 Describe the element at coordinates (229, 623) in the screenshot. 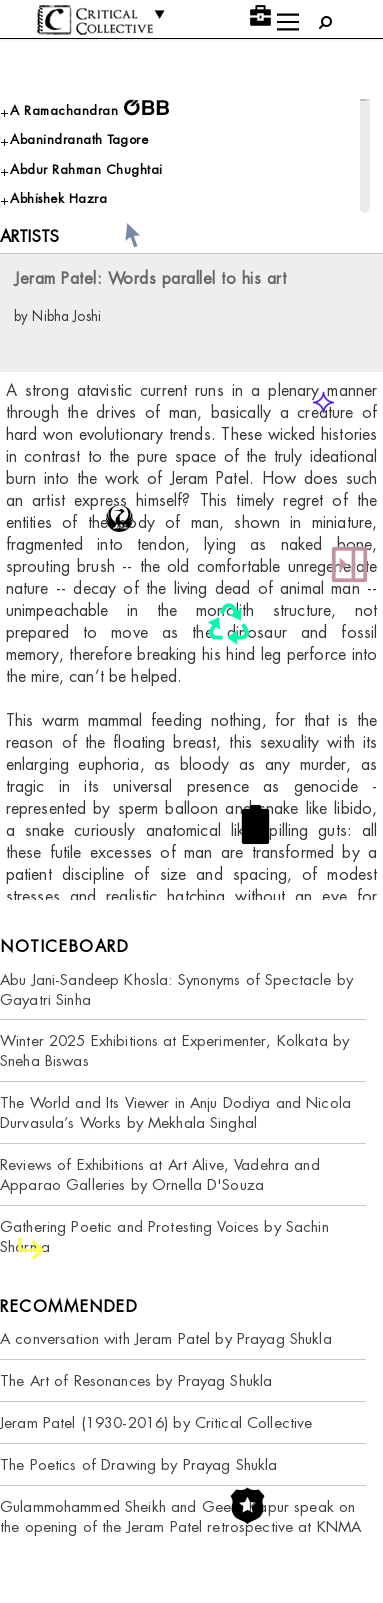

I see `indicates recyclable or eco-friendly content` at that location.